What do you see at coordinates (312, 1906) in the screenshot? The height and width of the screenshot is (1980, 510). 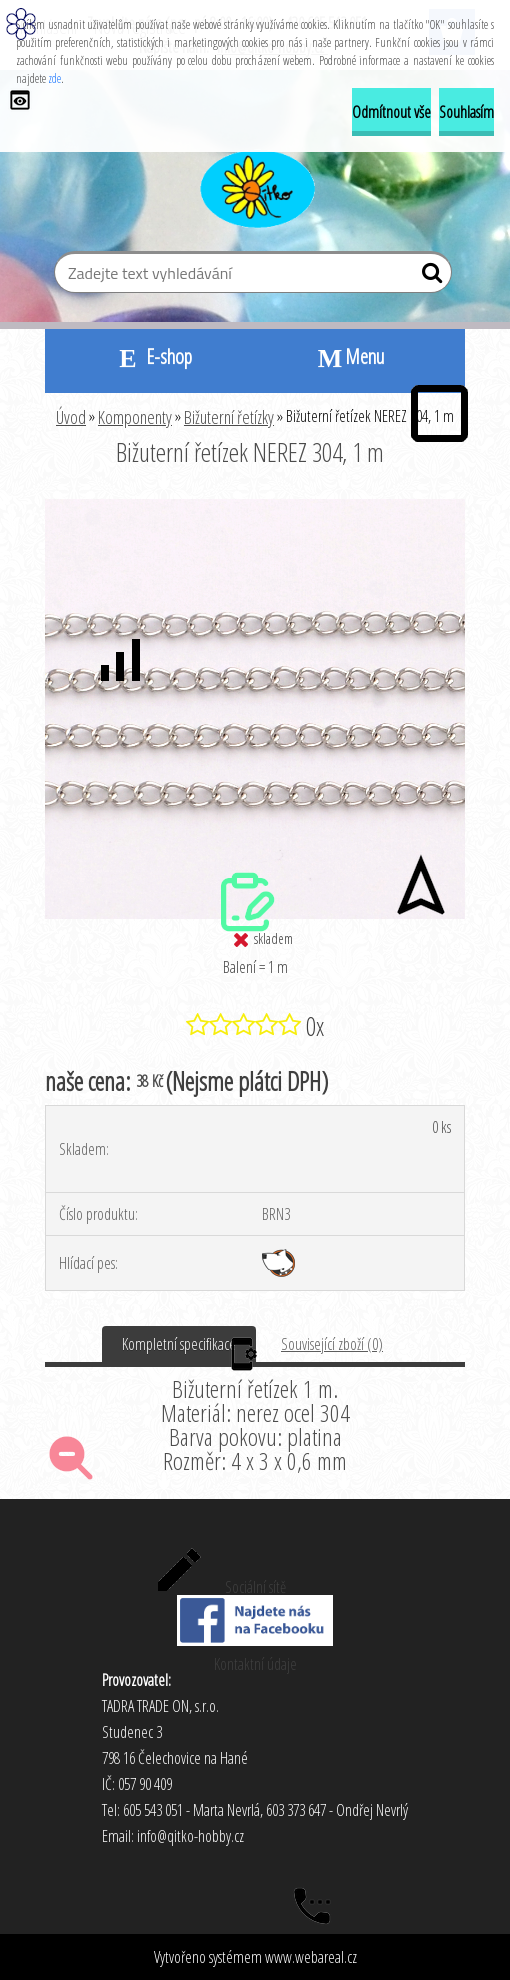 I see `access phone or call settings` at bounding box center [312, 1906].